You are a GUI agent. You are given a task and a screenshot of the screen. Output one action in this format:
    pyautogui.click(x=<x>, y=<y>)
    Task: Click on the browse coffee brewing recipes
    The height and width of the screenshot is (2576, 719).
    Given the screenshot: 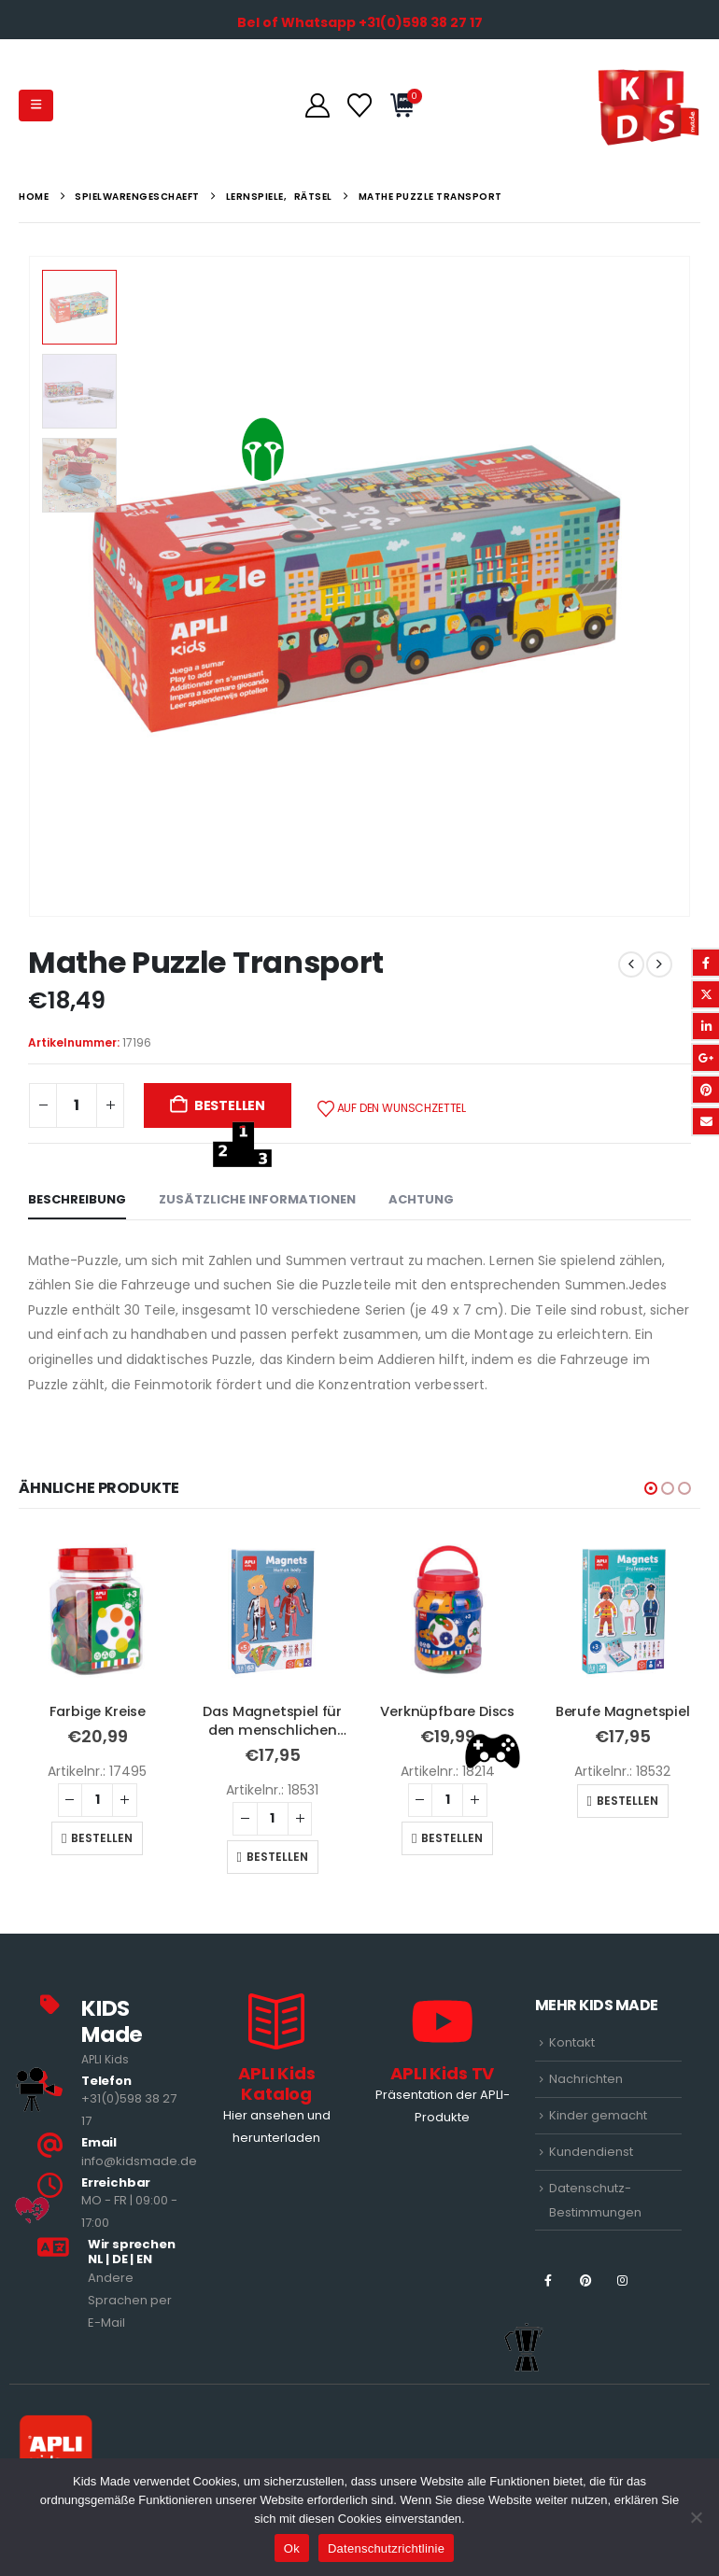 What is the action you would take?
    pyautogui.click(x=527, y=2347)
    